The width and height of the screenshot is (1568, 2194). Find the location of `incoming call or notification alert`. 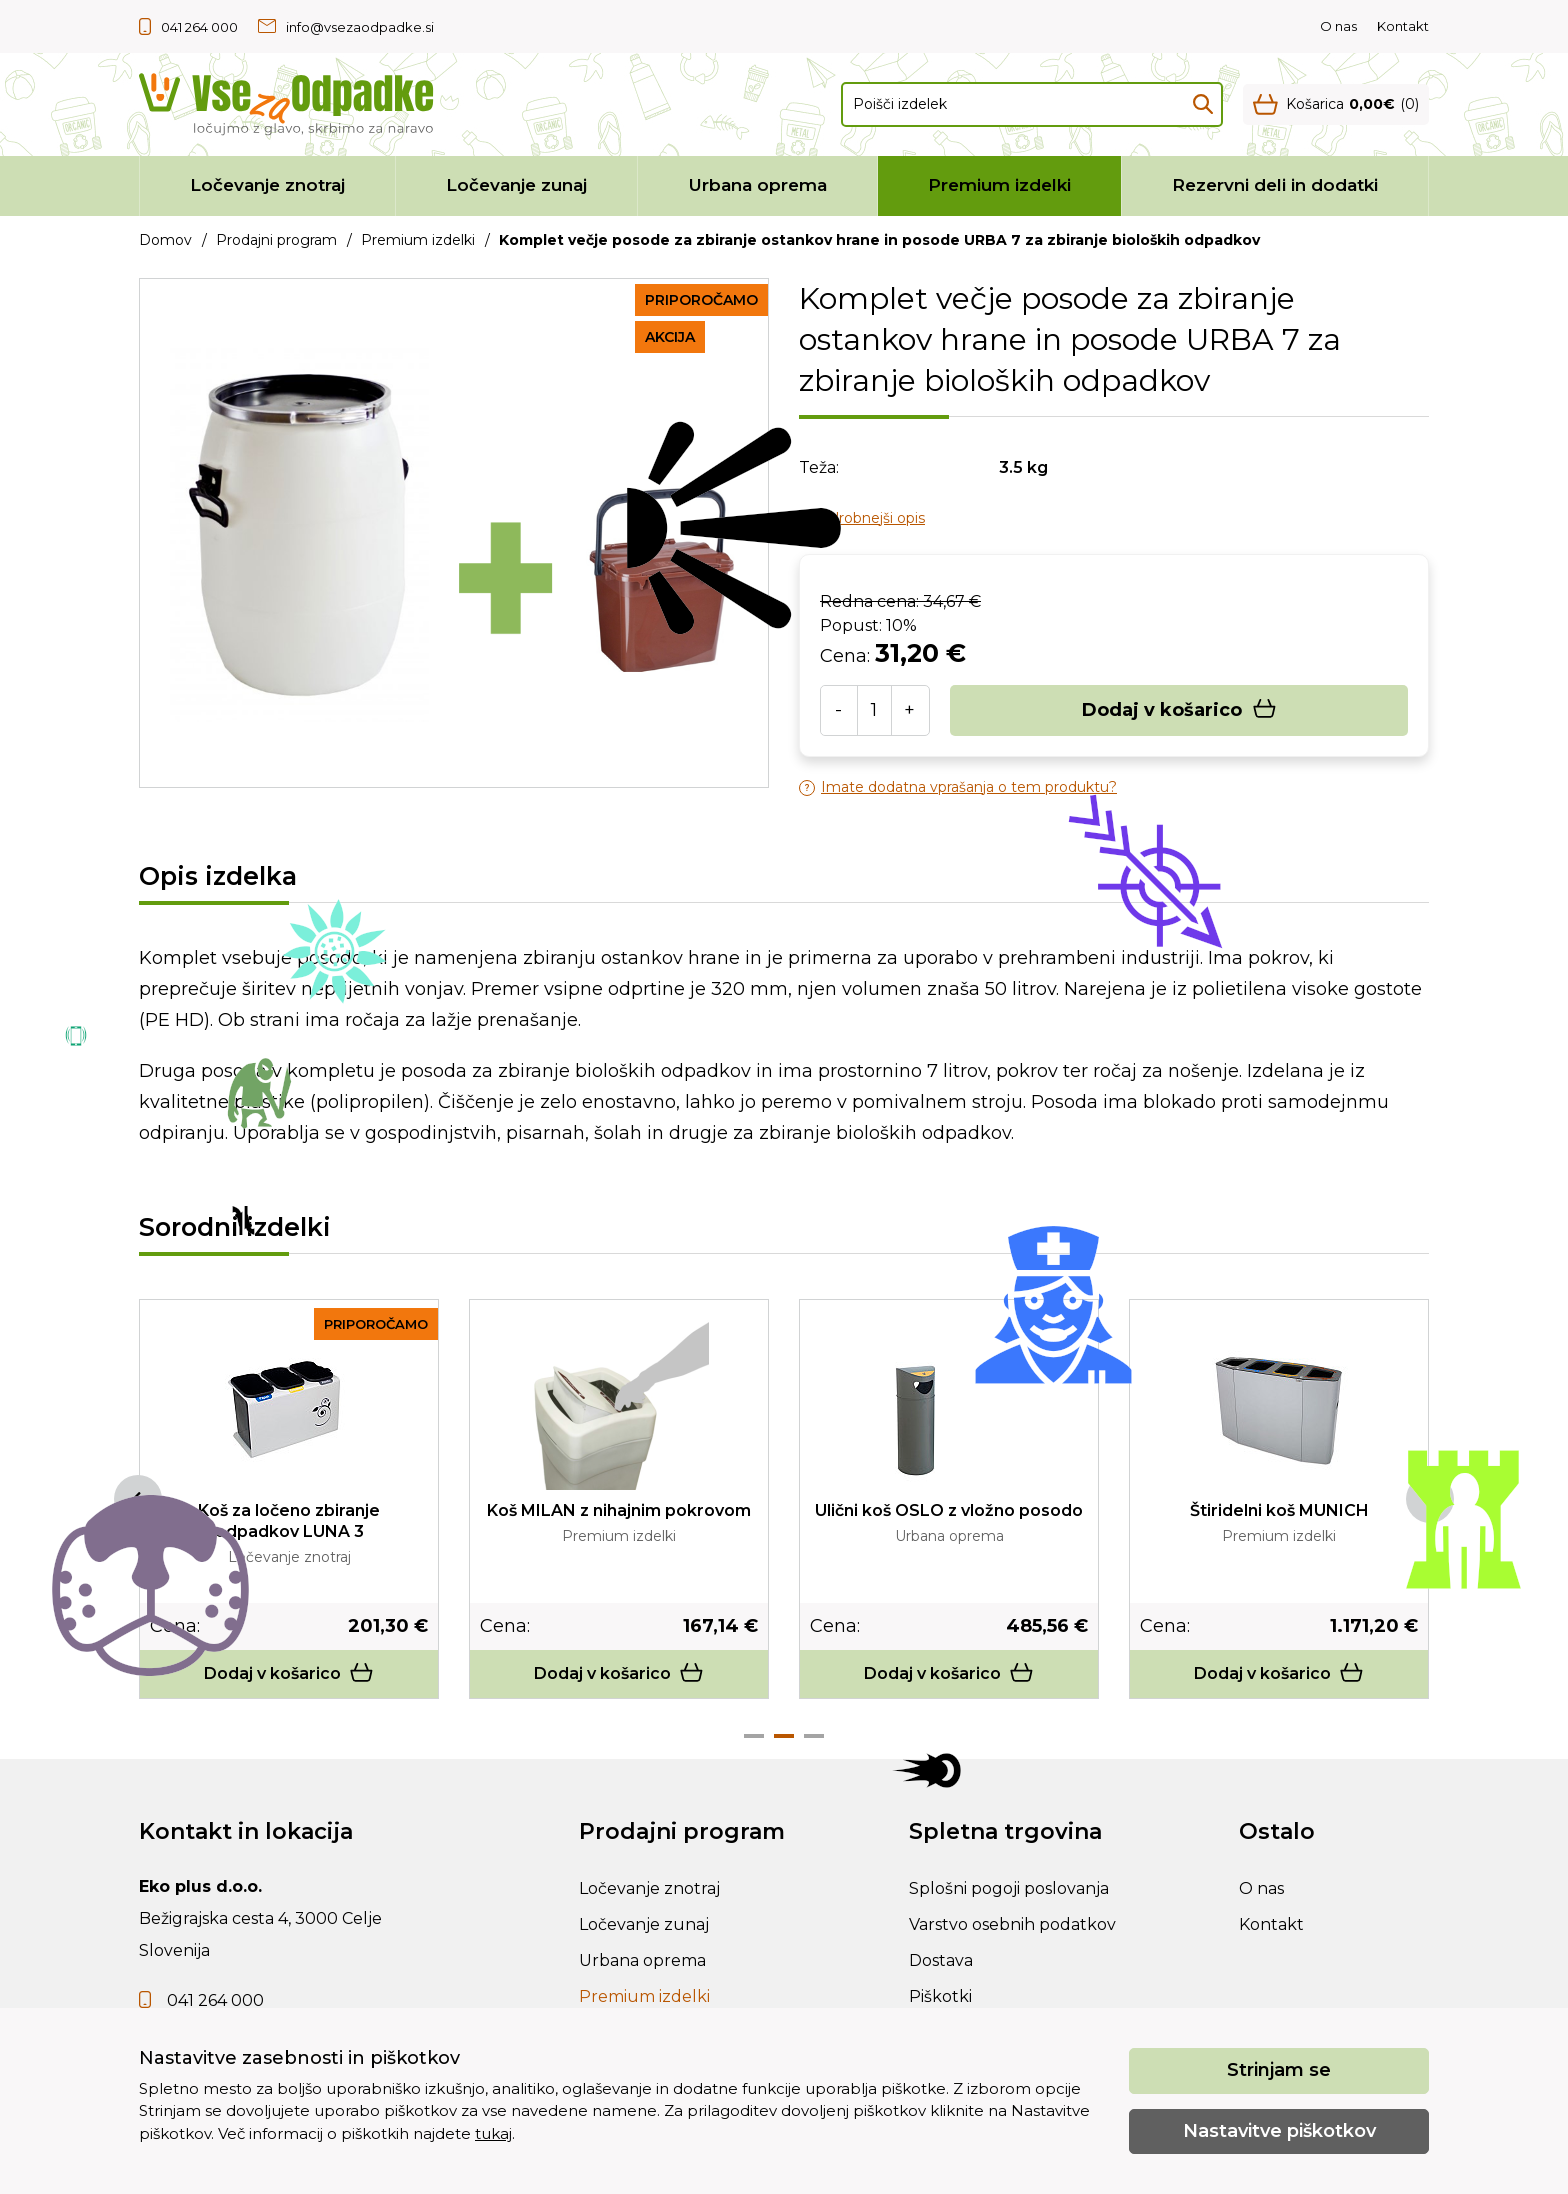

incoming call or notification alert is located at coordinates (76, 1036).